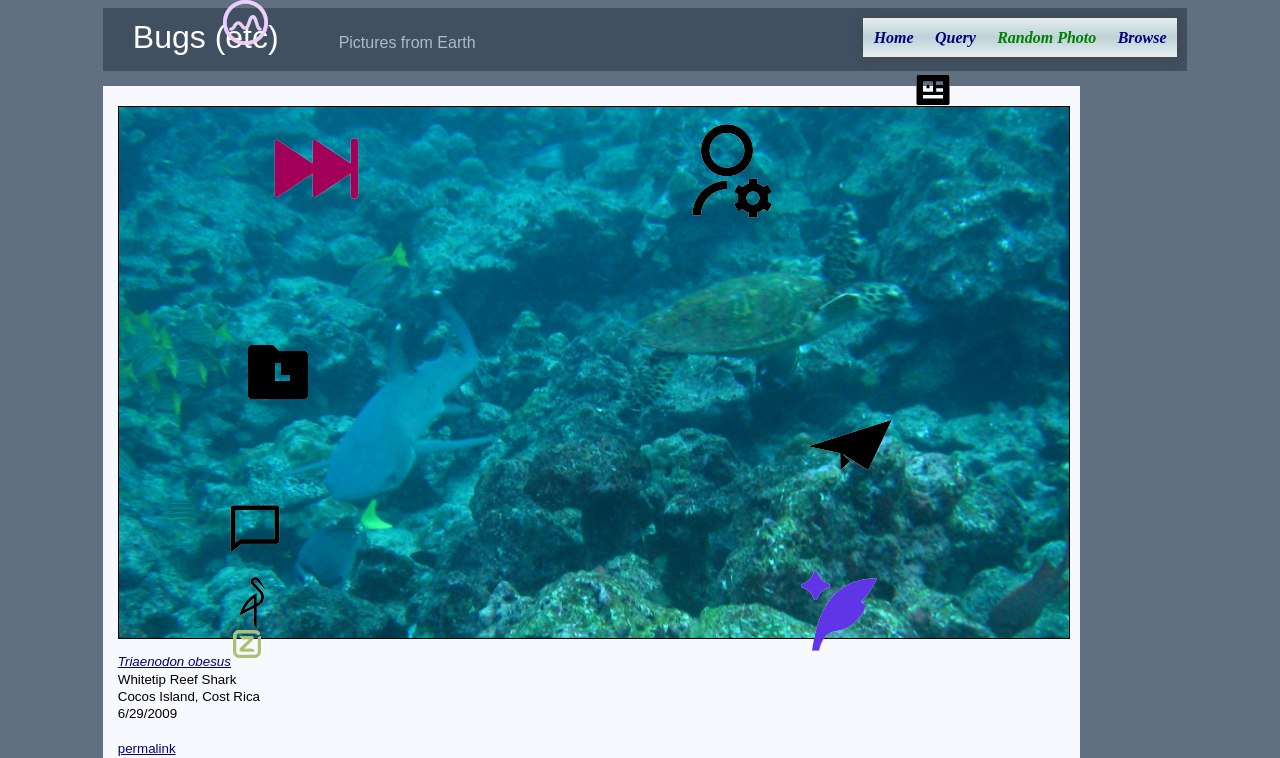 This screenshot has height=758, width=1280. What do you see at coordinates (850, 445) in the screenshot?
I see `minutemailer logo` at bounding box center [850, 445].